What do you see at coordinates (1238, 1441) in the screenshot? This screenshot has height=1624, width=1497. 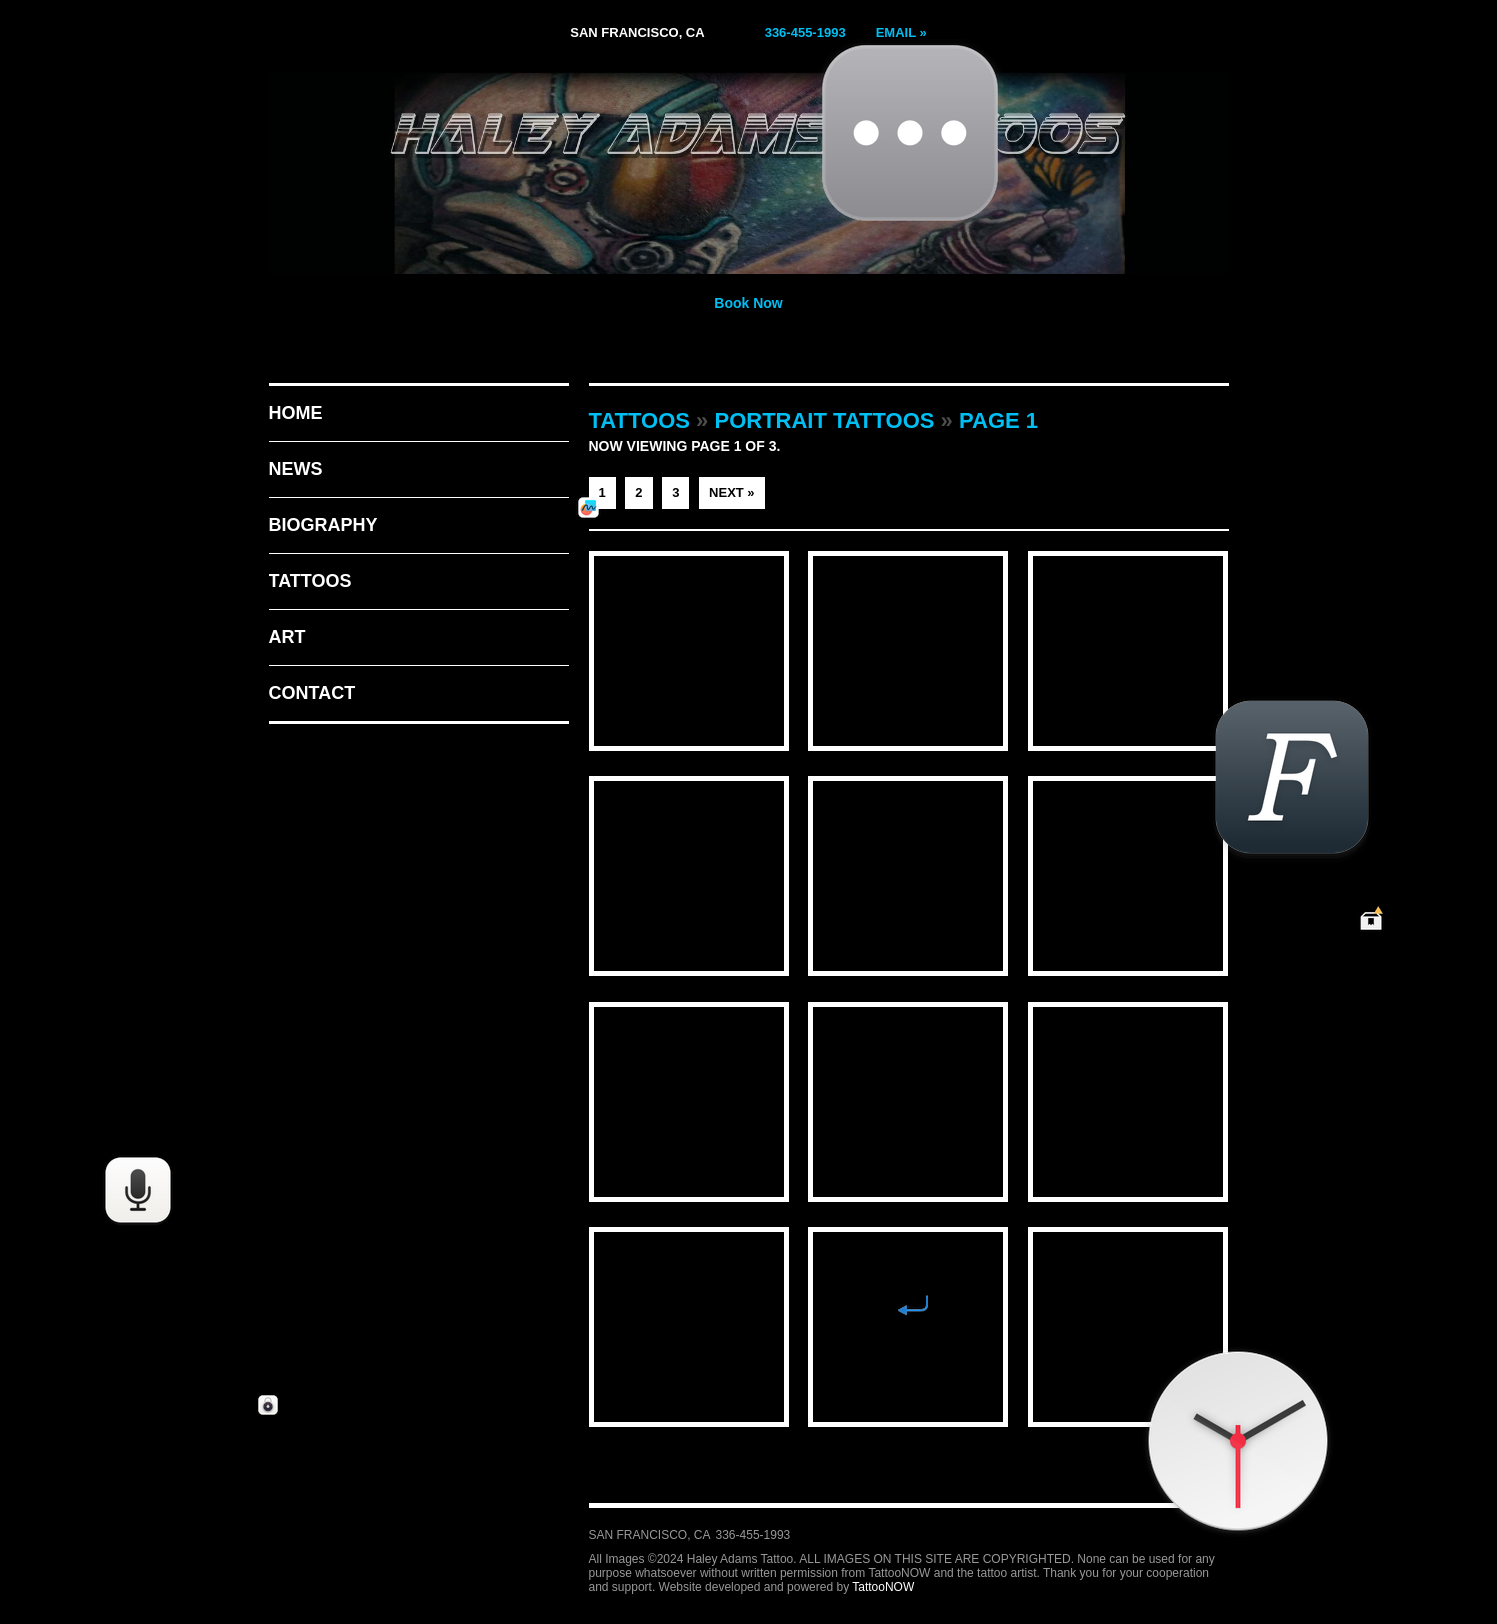 I see `access date and time settings` at bounding box center [1238, 1441].